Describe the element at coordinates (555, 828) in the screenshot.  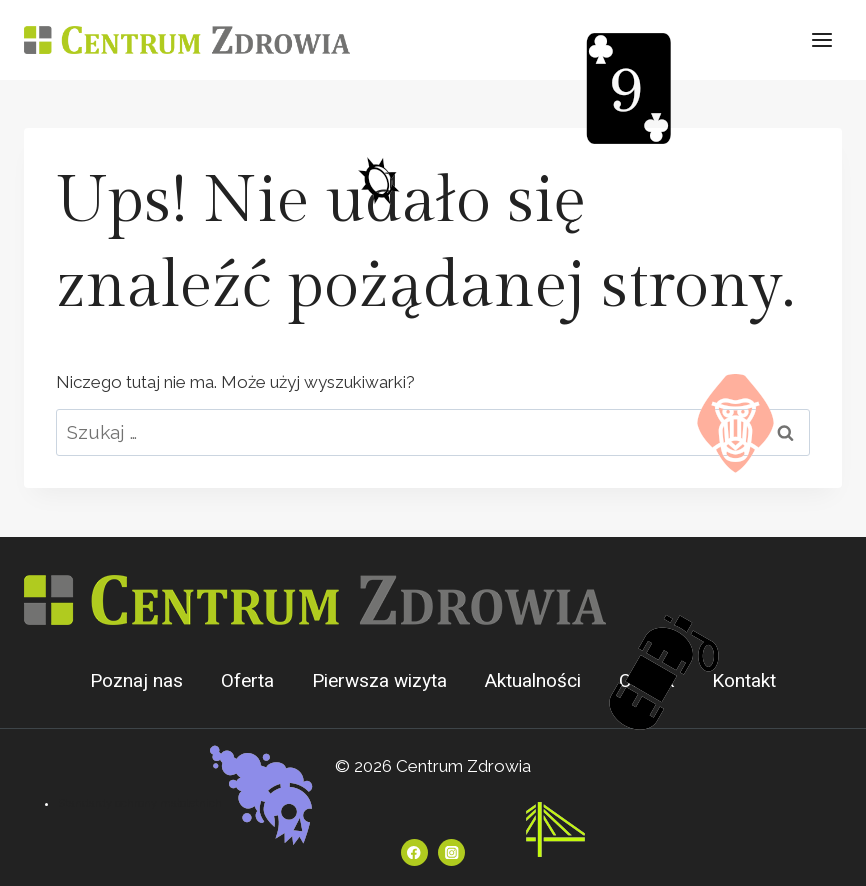
I see `view bridge or infrastructure locations` at that location.